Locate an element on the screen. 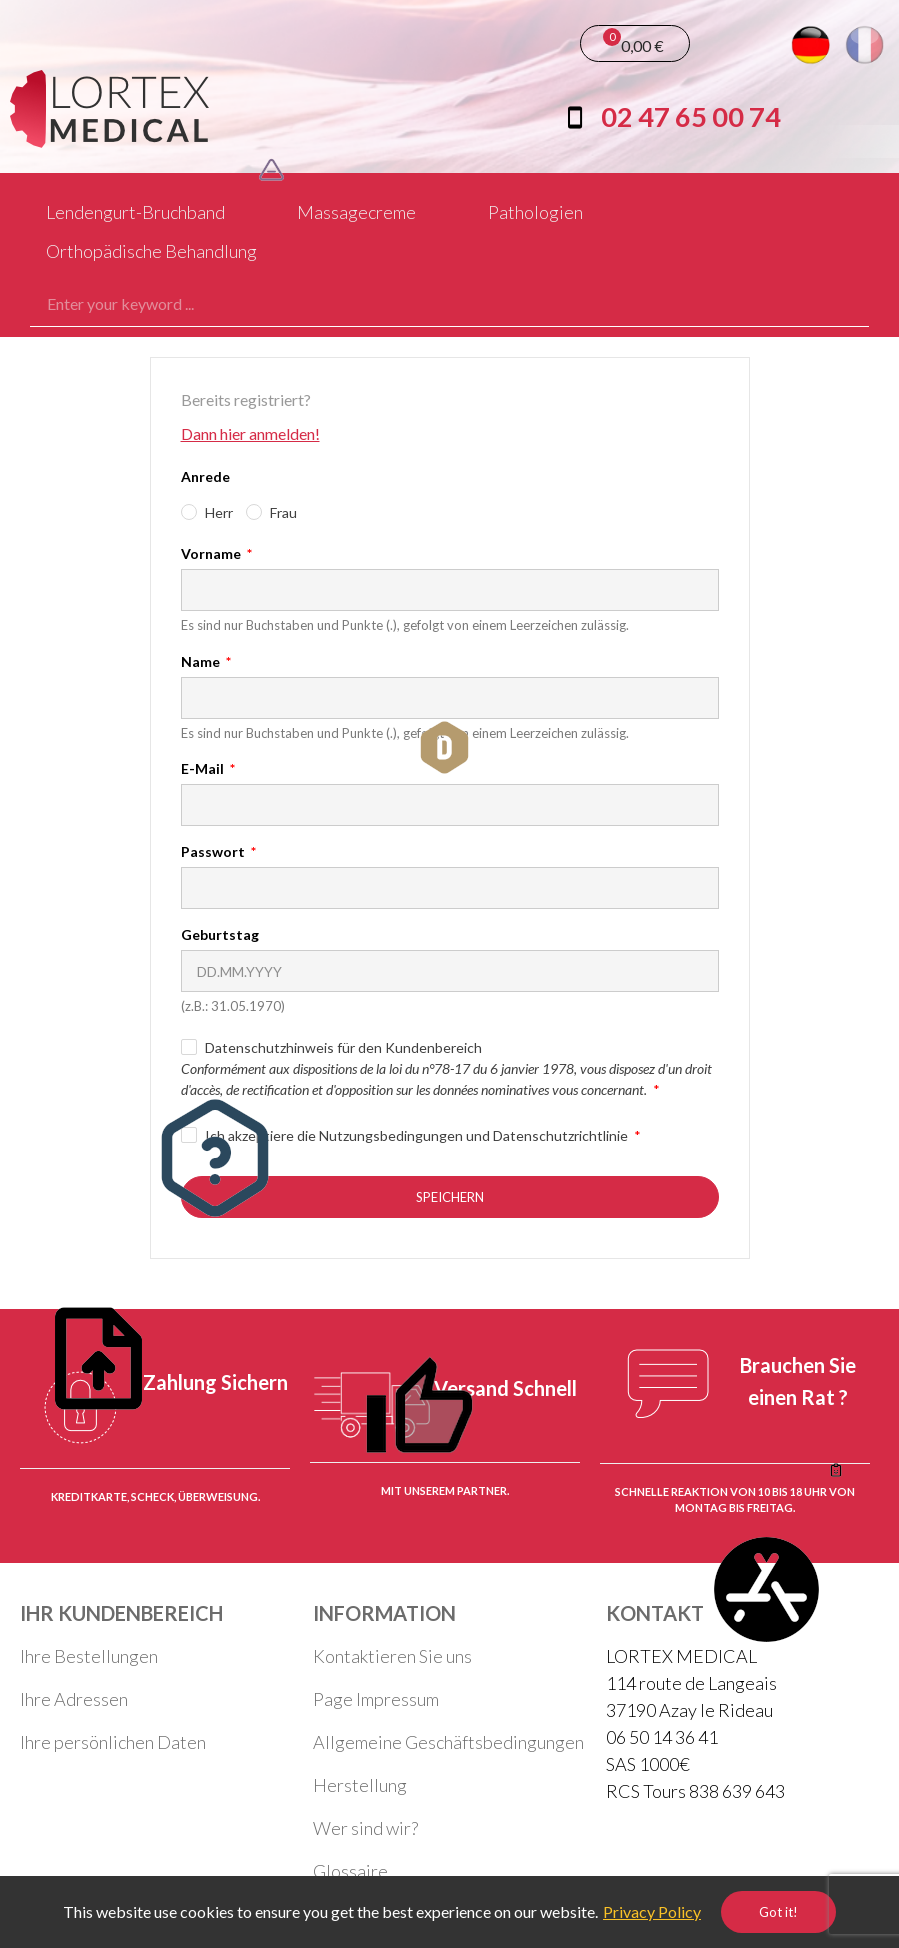 This screenshot has height=1948, width=899. upload a file is located at coordinates (98, 1358).